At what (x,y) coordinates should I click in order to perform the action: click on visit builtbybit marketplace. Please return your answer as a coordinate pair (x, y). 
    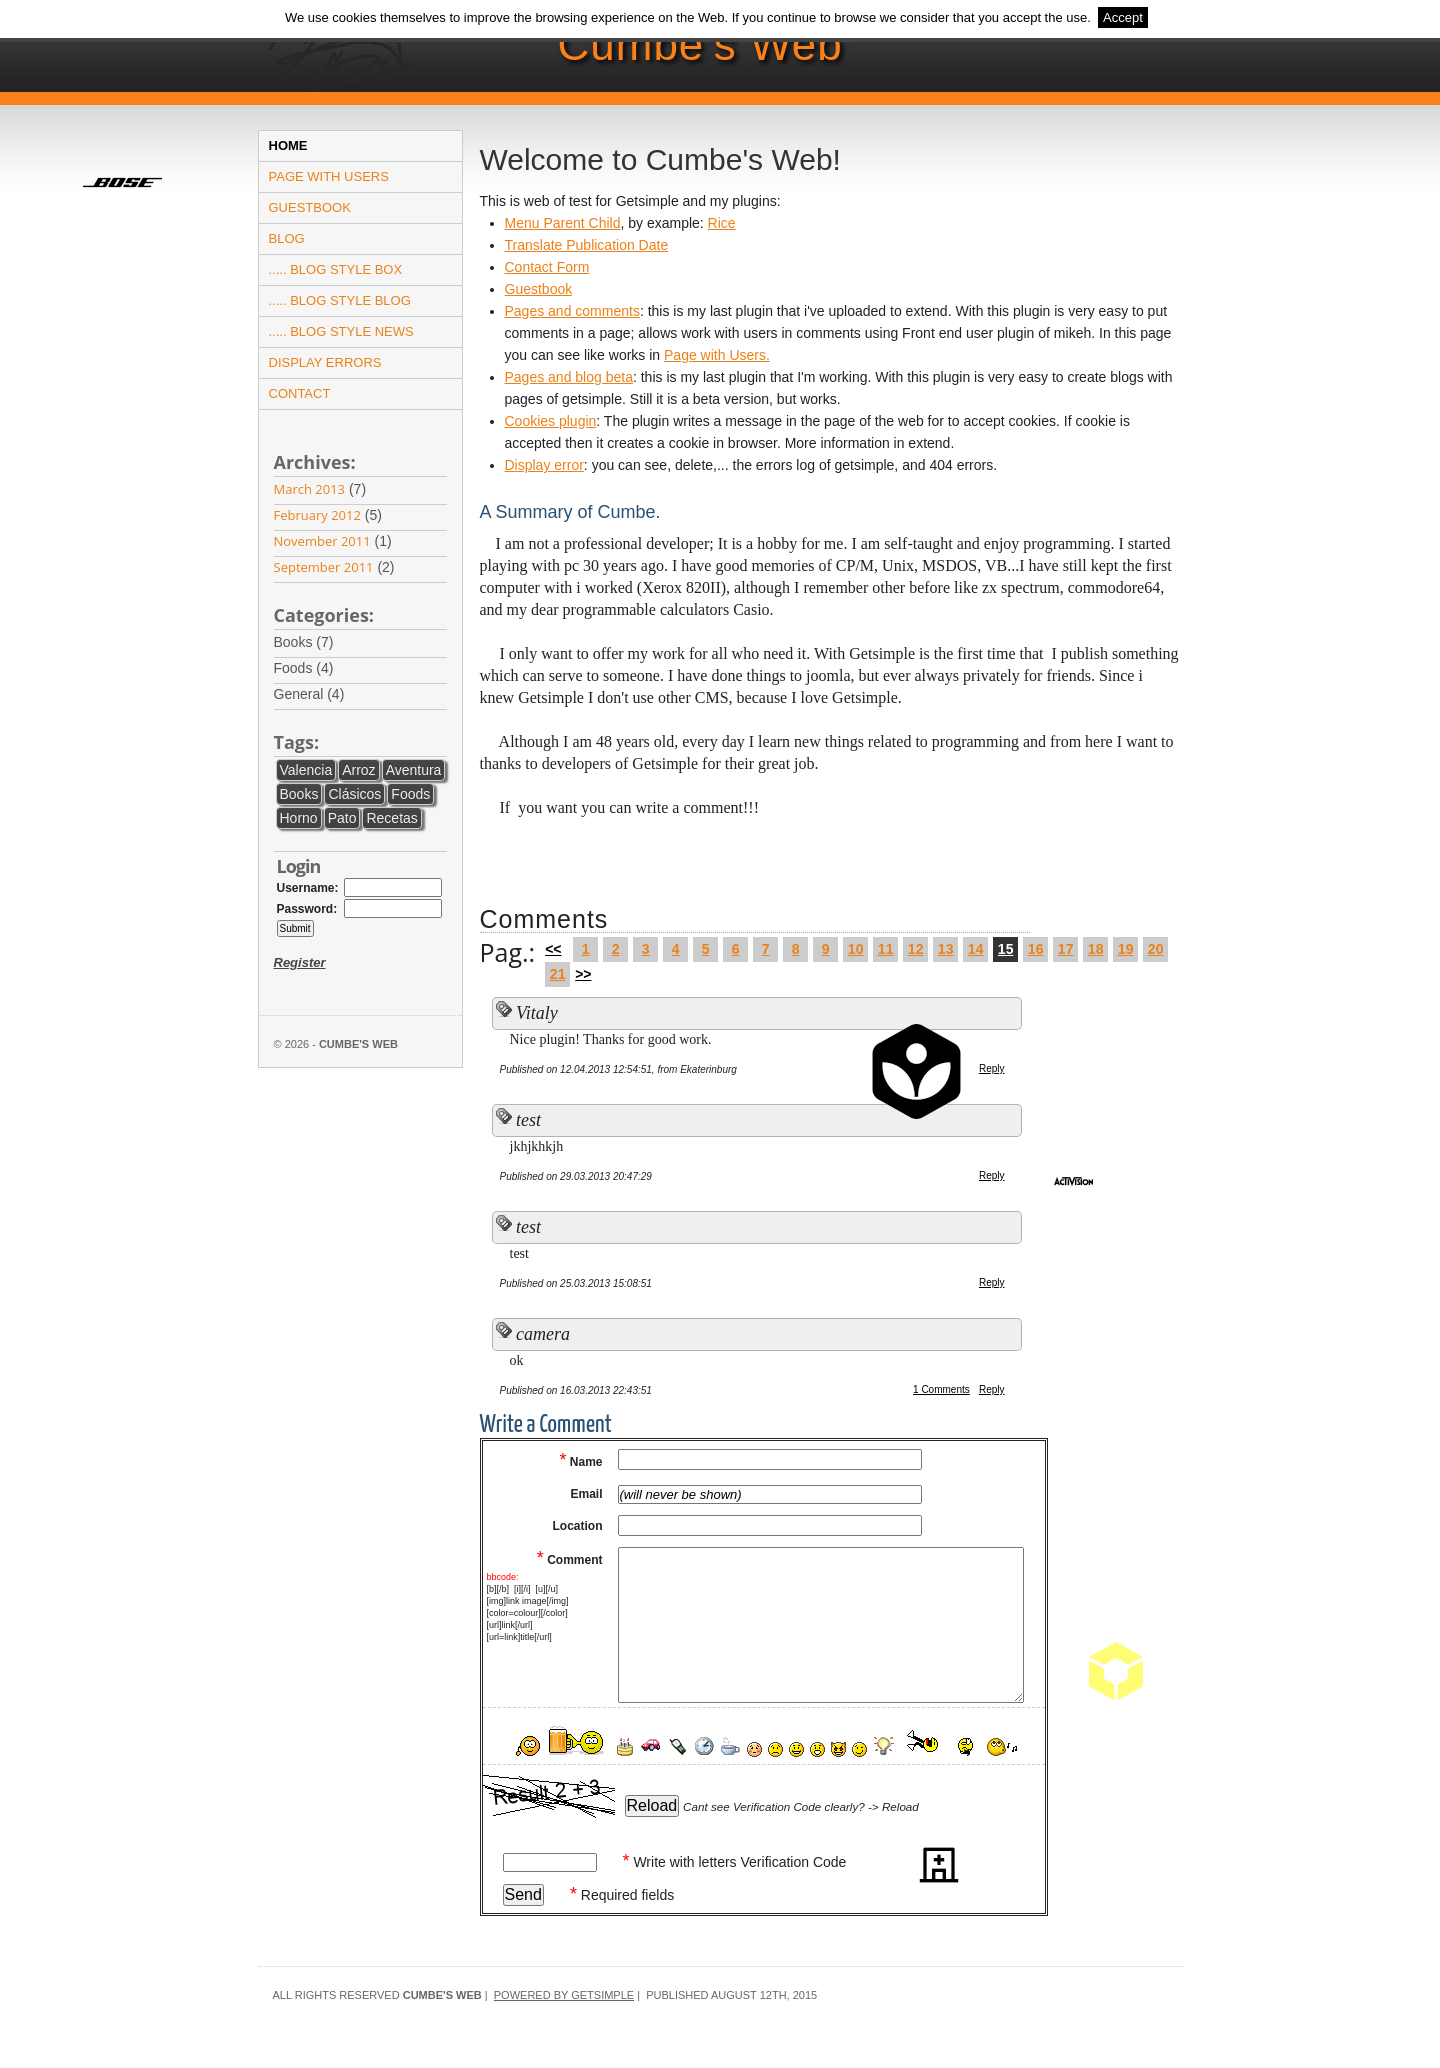
    Looking at the image, I should click on (1116, 1671).